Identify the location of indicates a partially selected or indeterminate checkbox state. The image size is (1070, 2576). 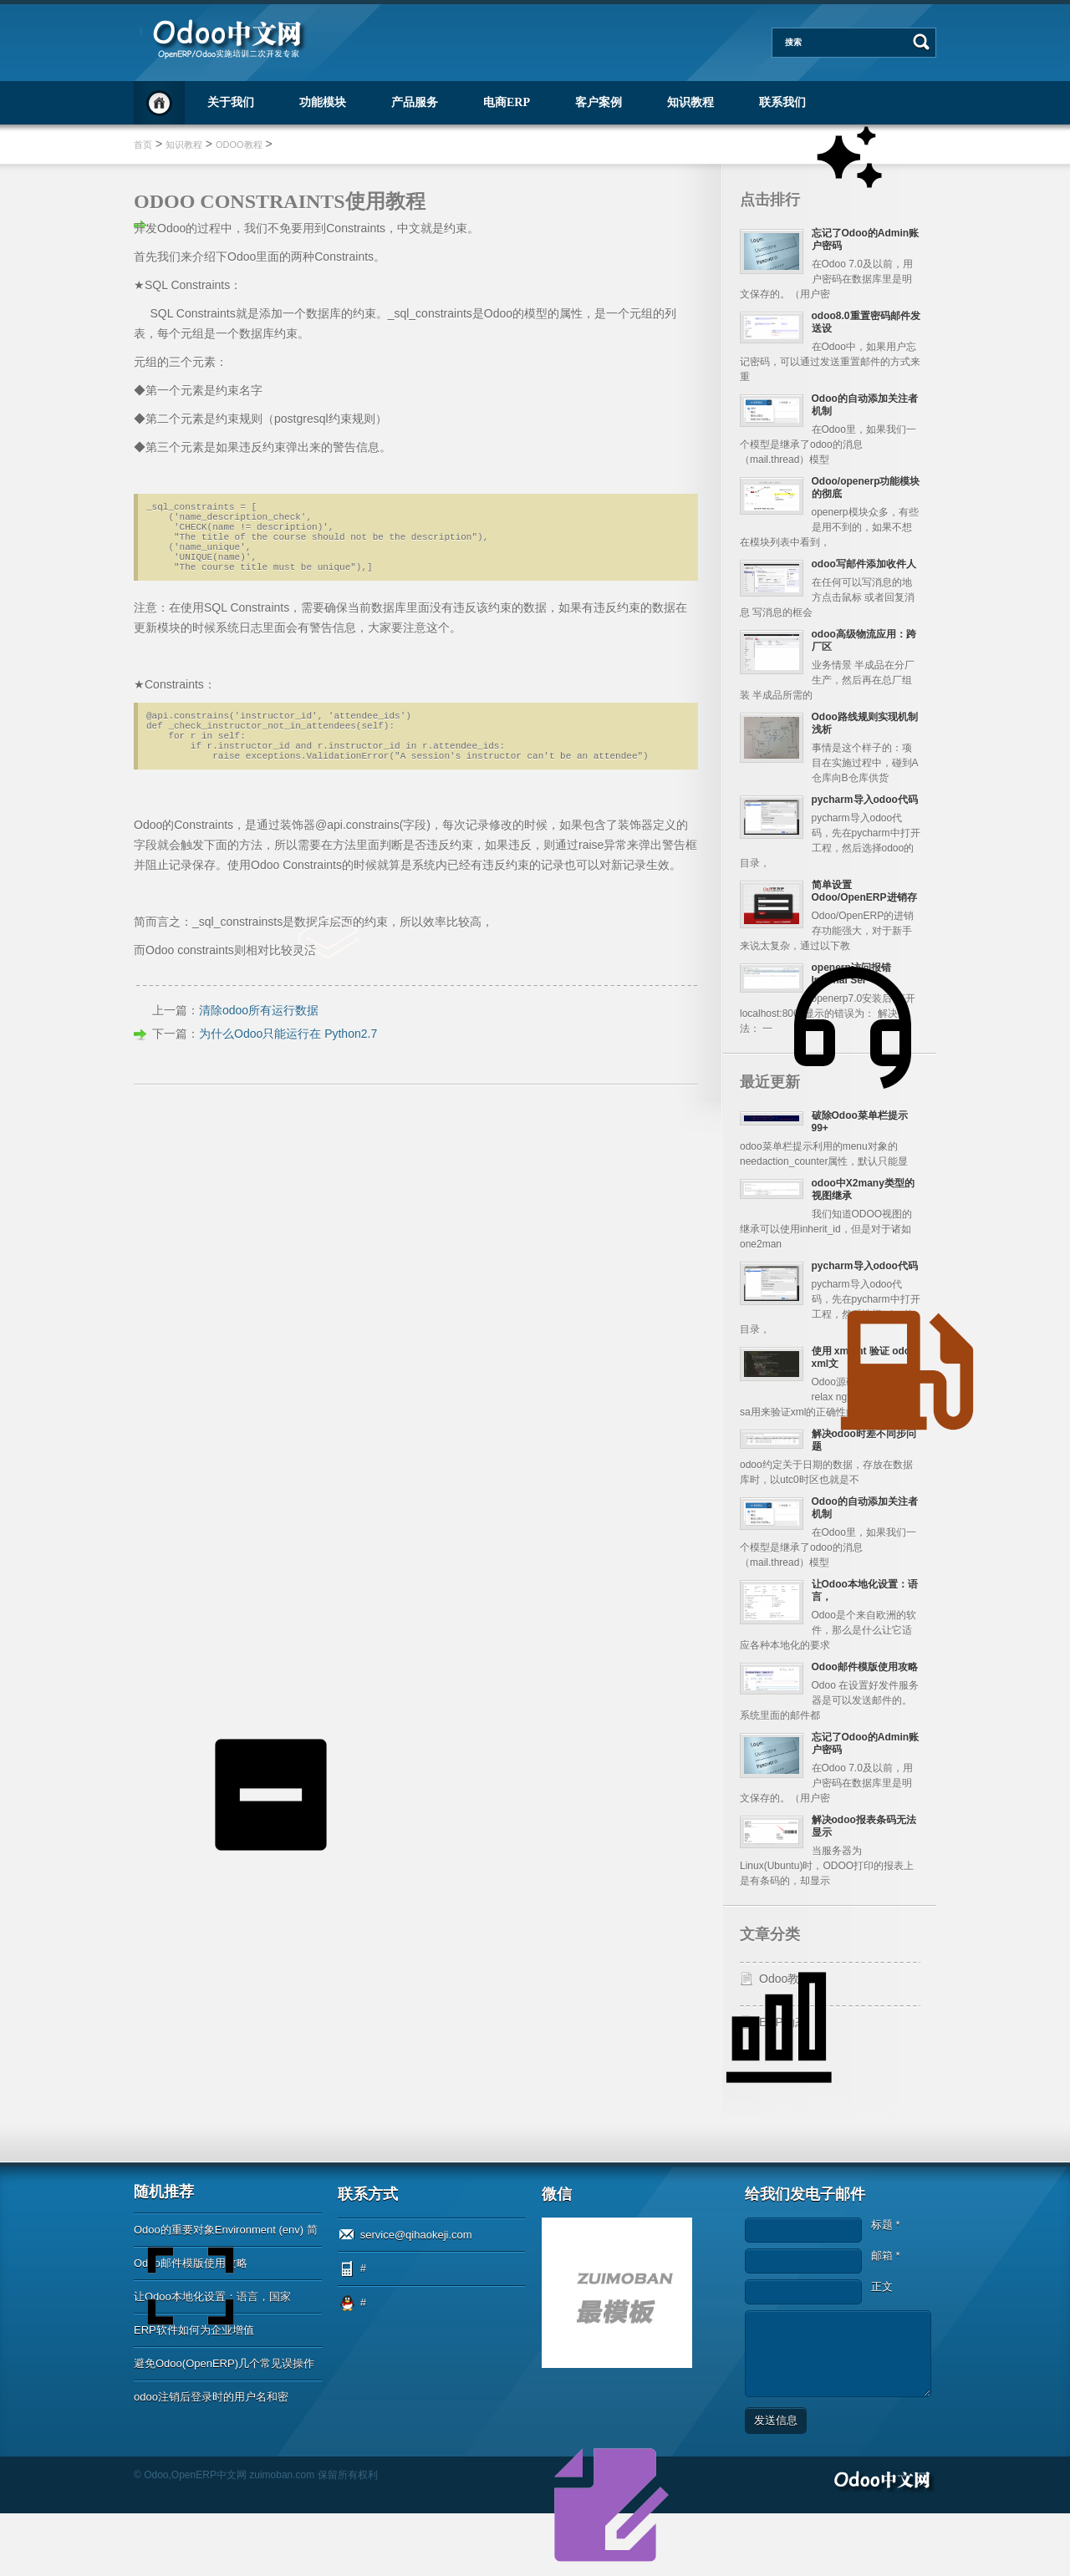
(271, 1795).